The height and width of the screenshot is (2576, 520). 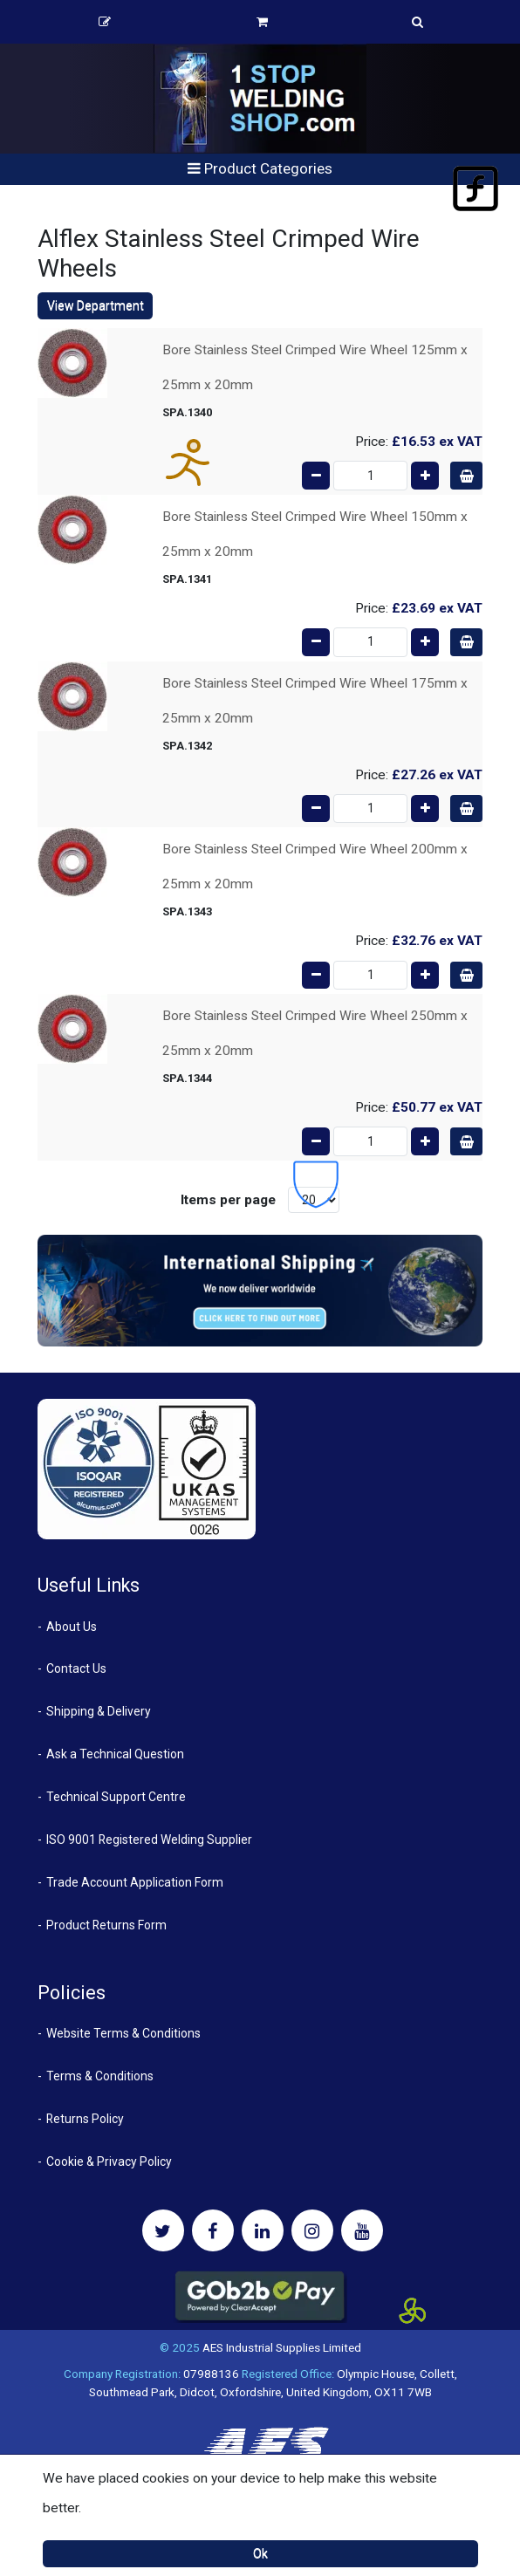 I want to click on adjust fan or ventilation settings, so click(x=412, y=2312).